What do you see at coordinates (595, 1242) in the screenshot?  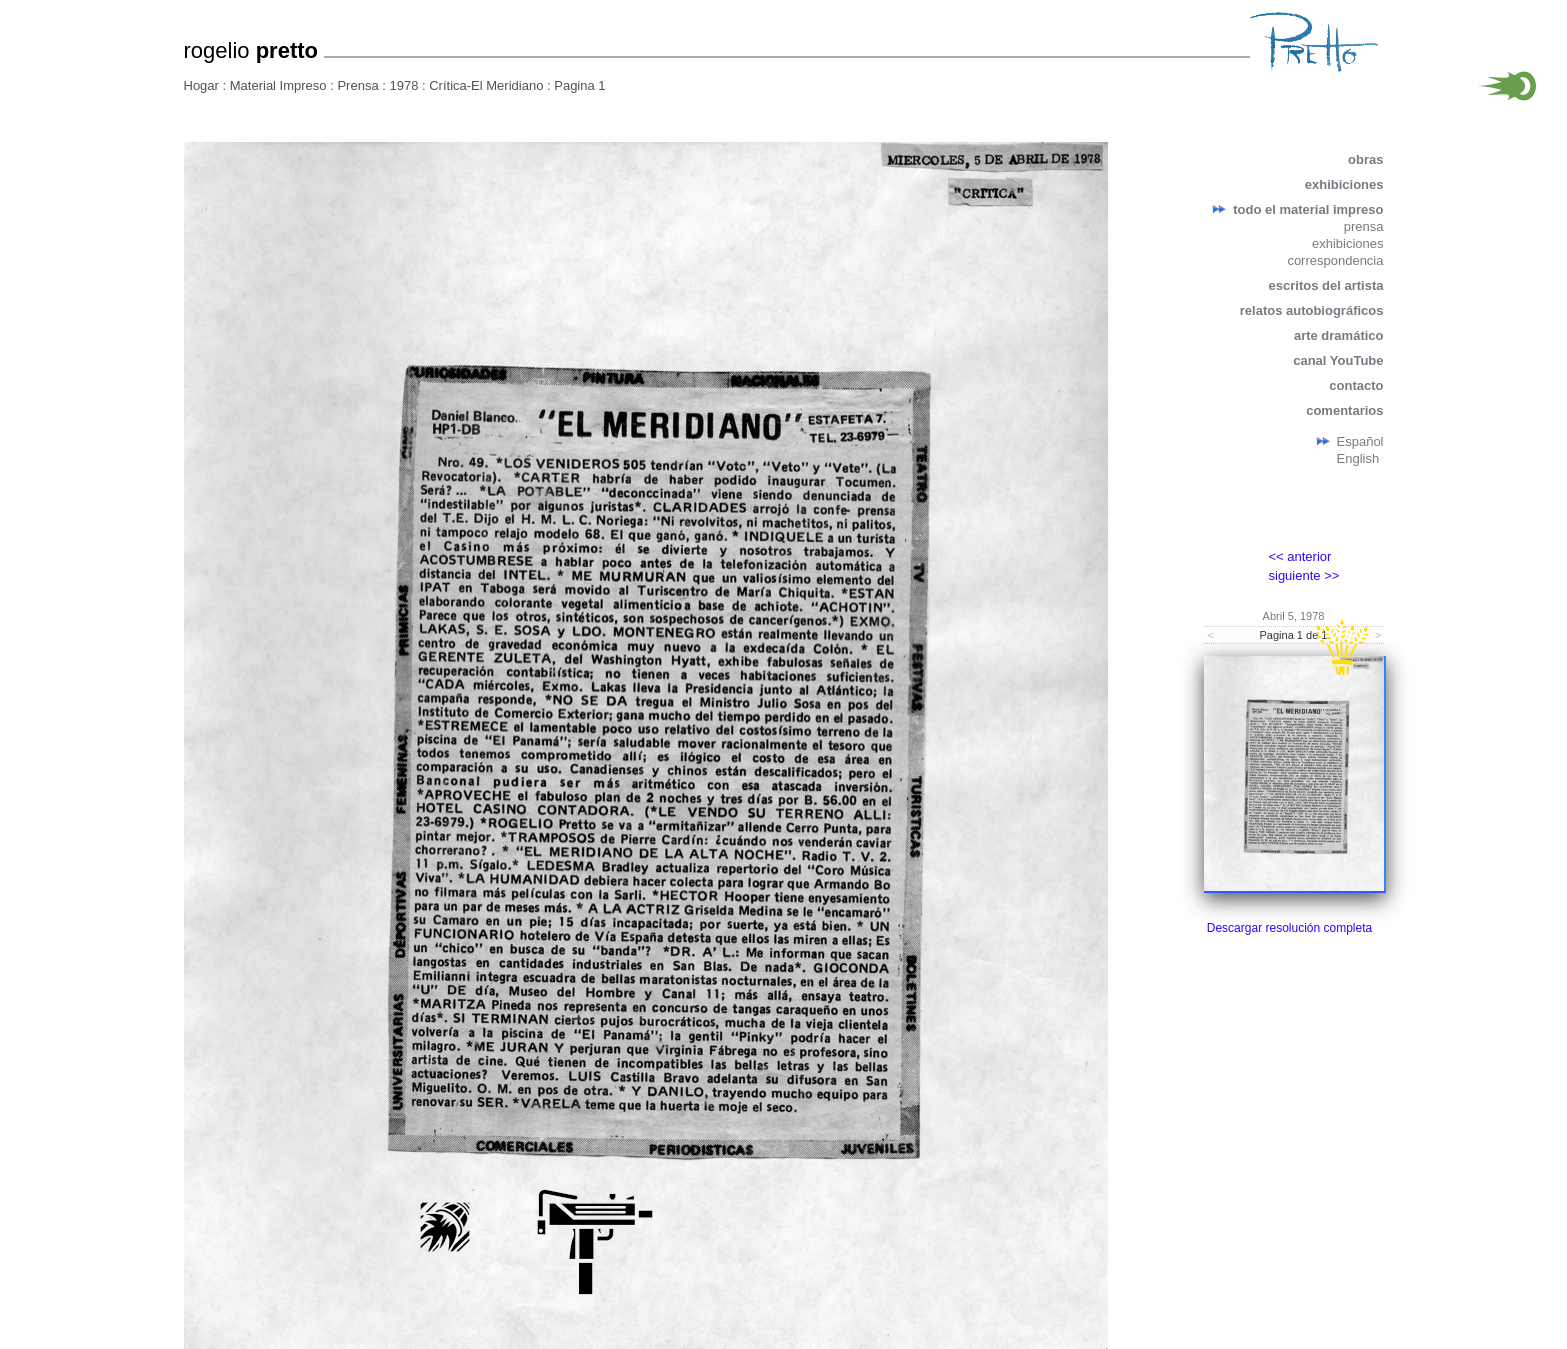 I see `select submachine gun weapon in game` at bounding box center [595, 1242].